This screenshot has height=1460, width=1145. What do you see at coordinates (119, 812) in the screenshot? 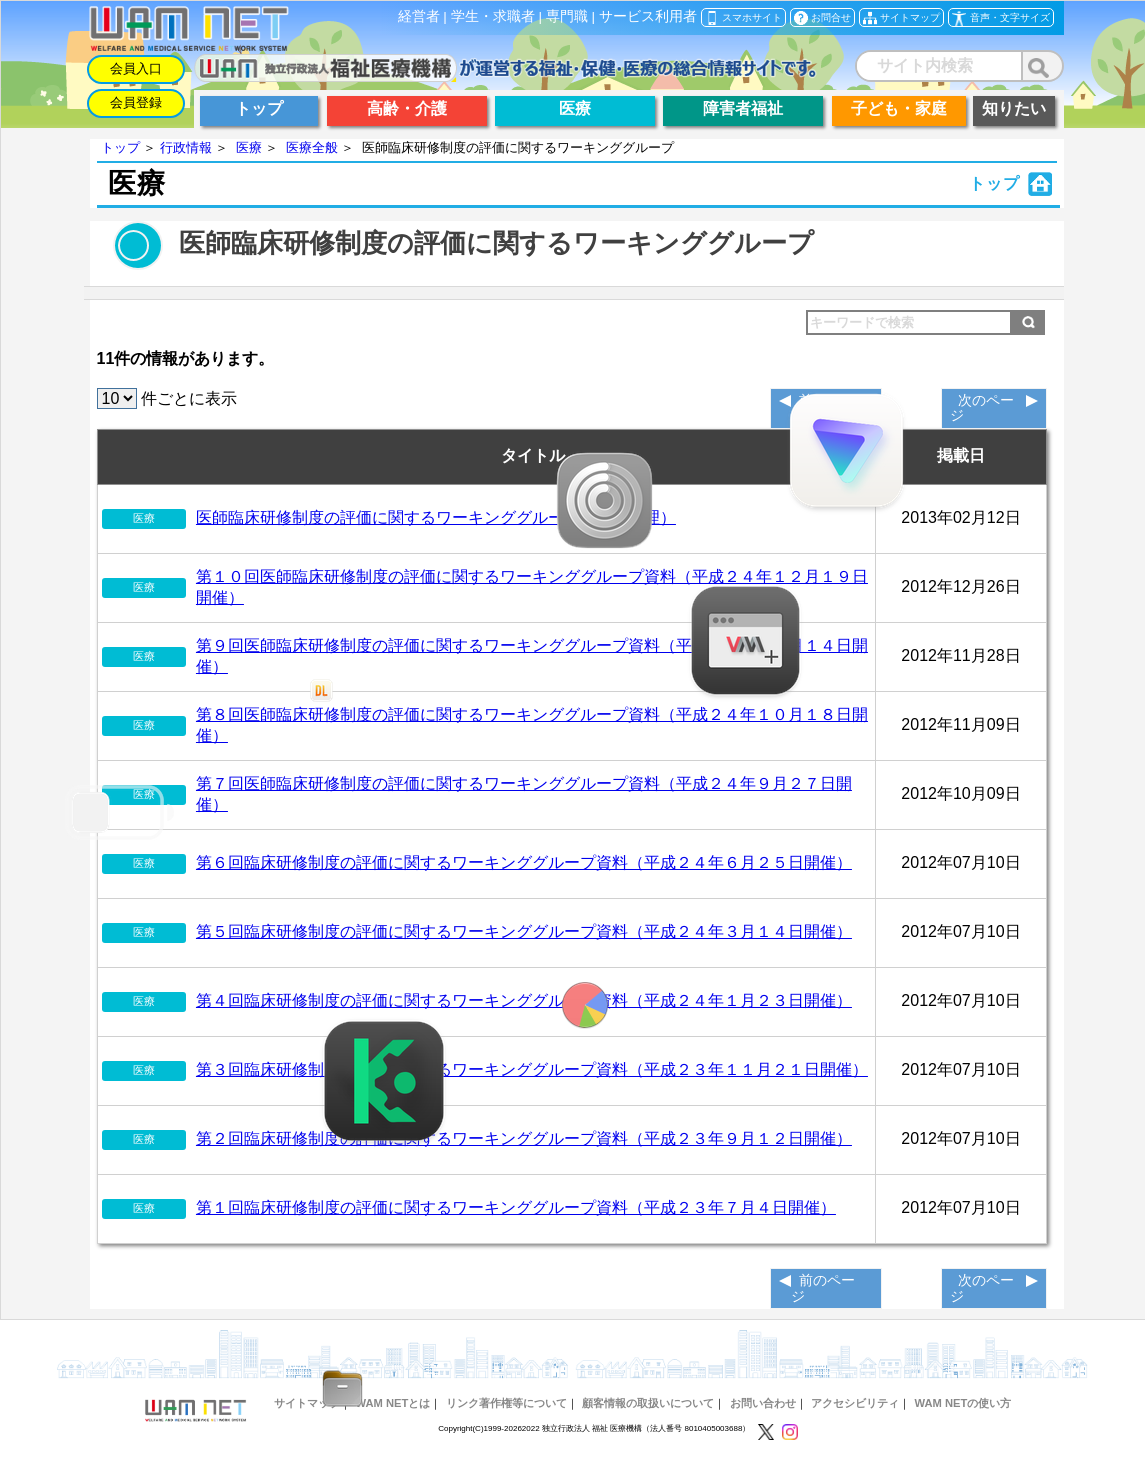
I see `indicates battery level at 40%` at bounding box center [119, 812].